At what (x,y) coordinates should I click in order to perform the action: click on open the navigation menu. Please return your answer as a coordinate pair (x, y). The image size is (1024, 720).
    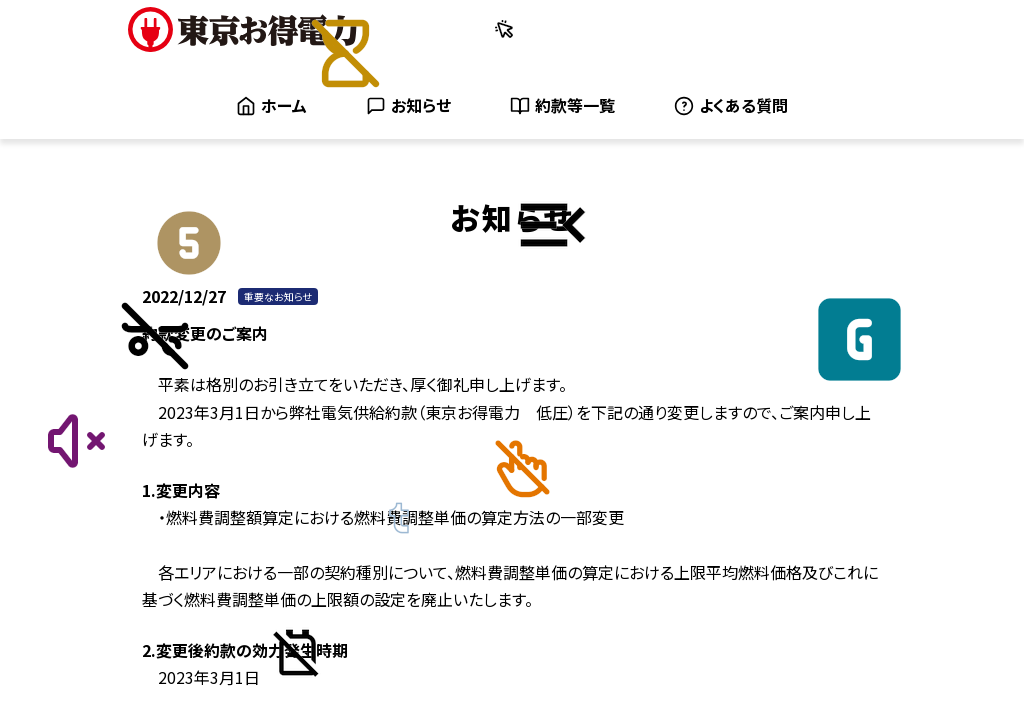
    Looking at the image, I should click on (553, 225).